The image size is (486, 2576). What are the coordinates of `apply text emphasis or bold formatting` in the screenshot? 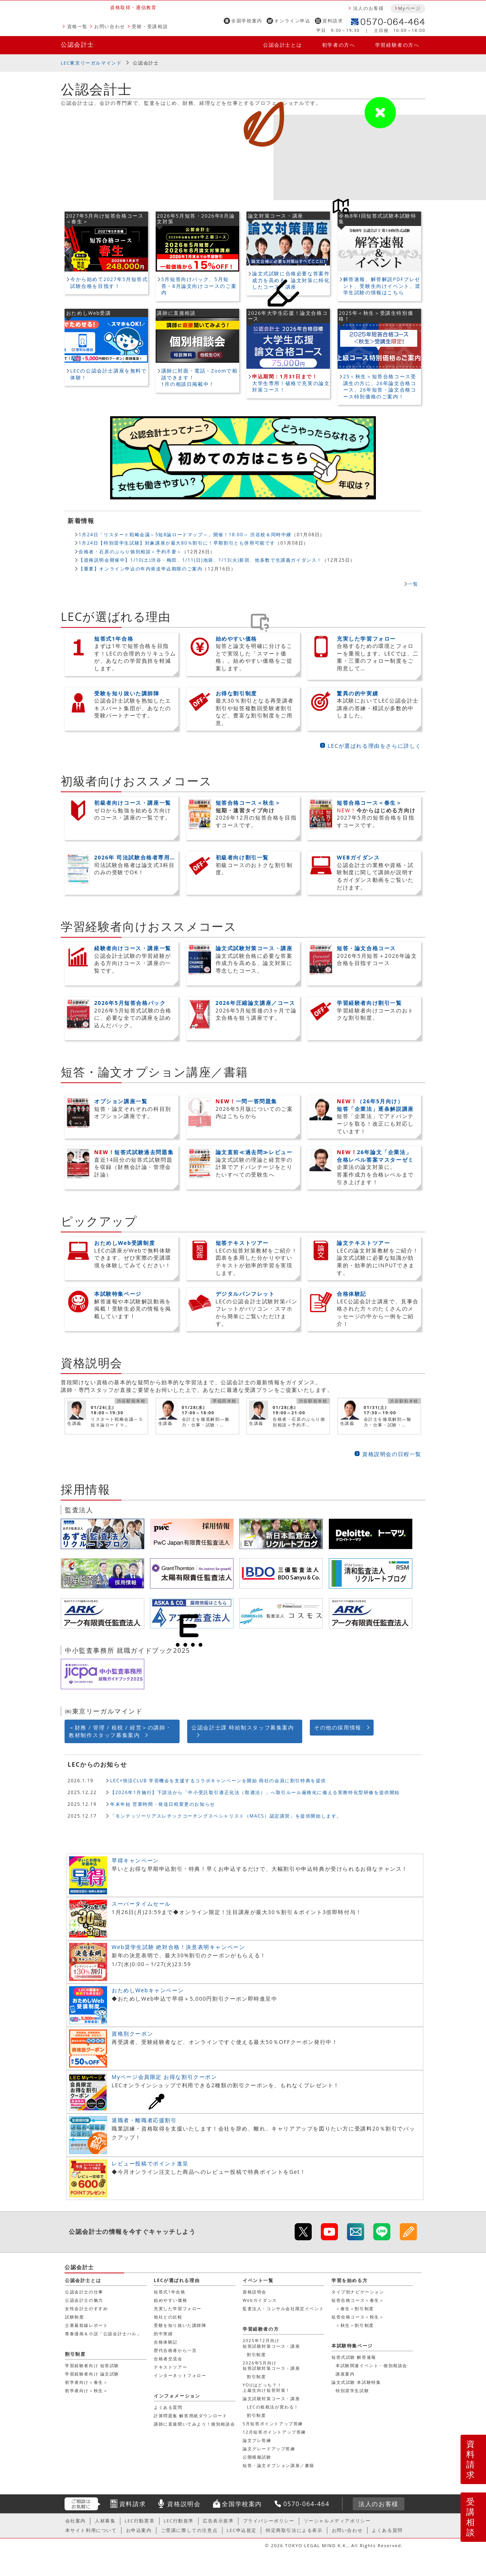 It's located at (189, 1630).